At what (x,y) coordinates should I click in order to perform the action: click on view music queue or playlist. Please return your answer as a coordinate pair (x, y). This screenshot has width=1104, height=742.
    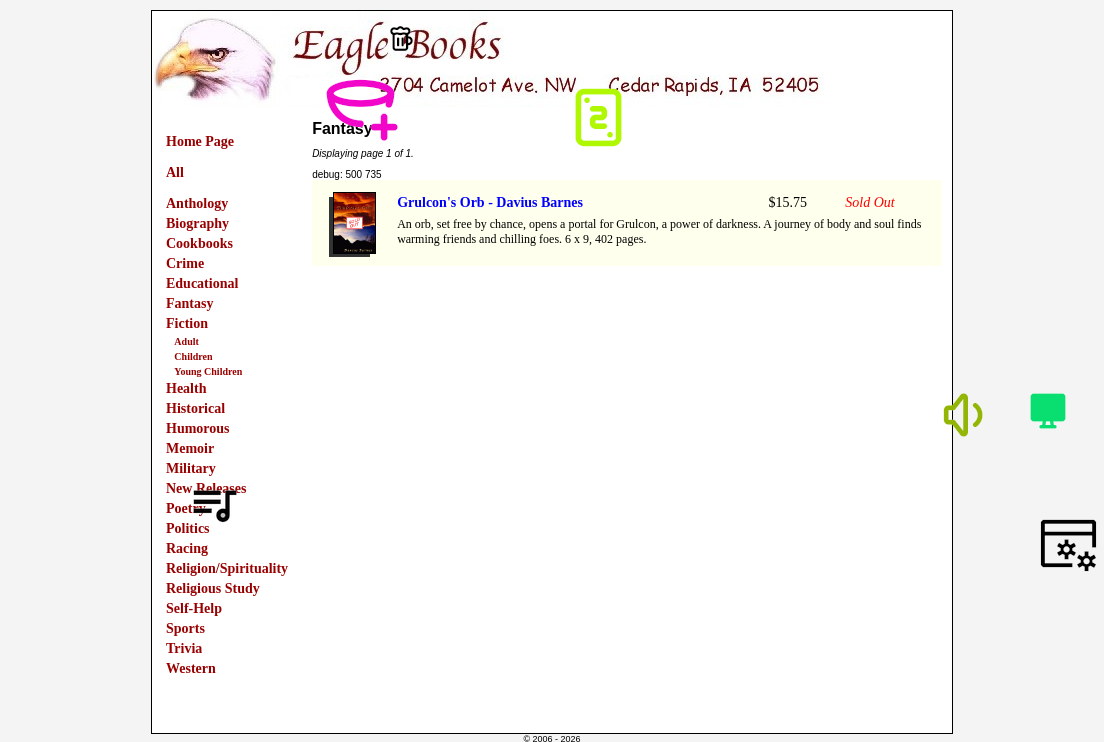
    Looking at the image, I should click on (214, 504).